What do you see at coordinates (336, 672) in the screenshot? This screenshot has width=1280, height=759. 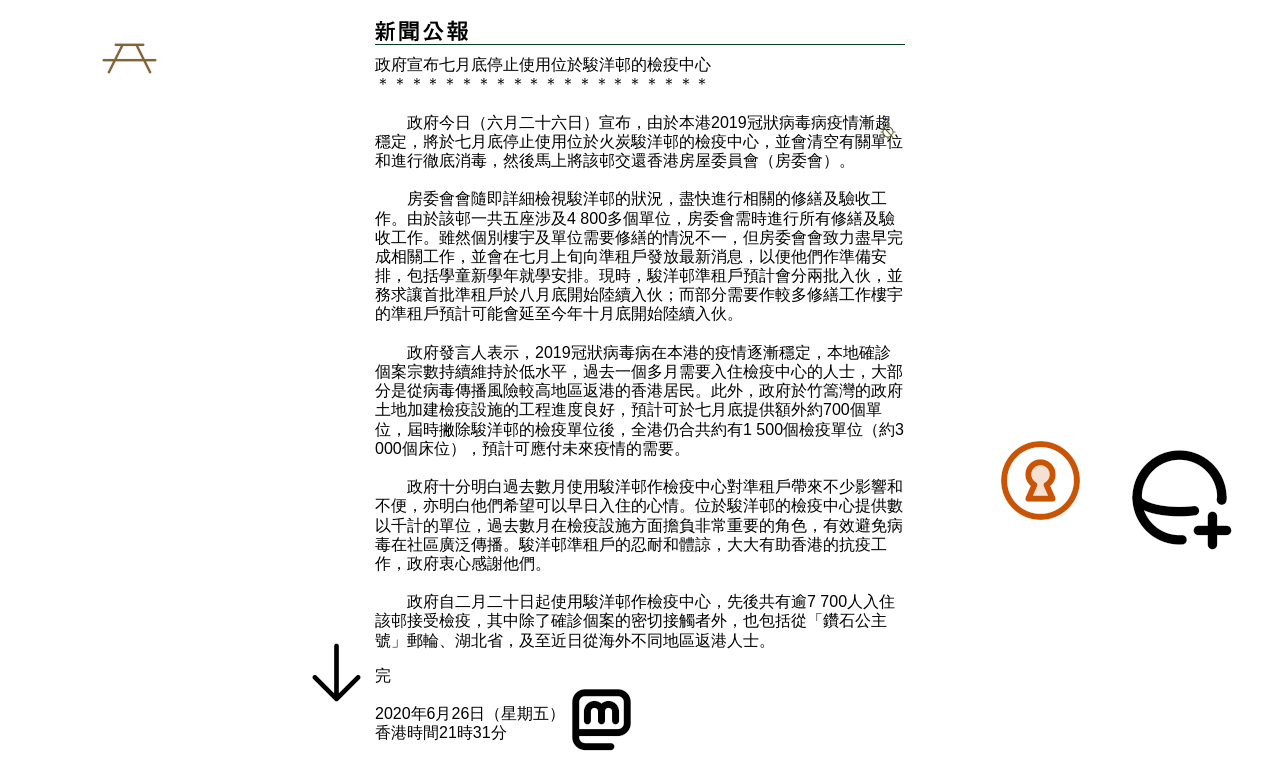 I see `scroll down or view more content` at bounding box center [336, 672].